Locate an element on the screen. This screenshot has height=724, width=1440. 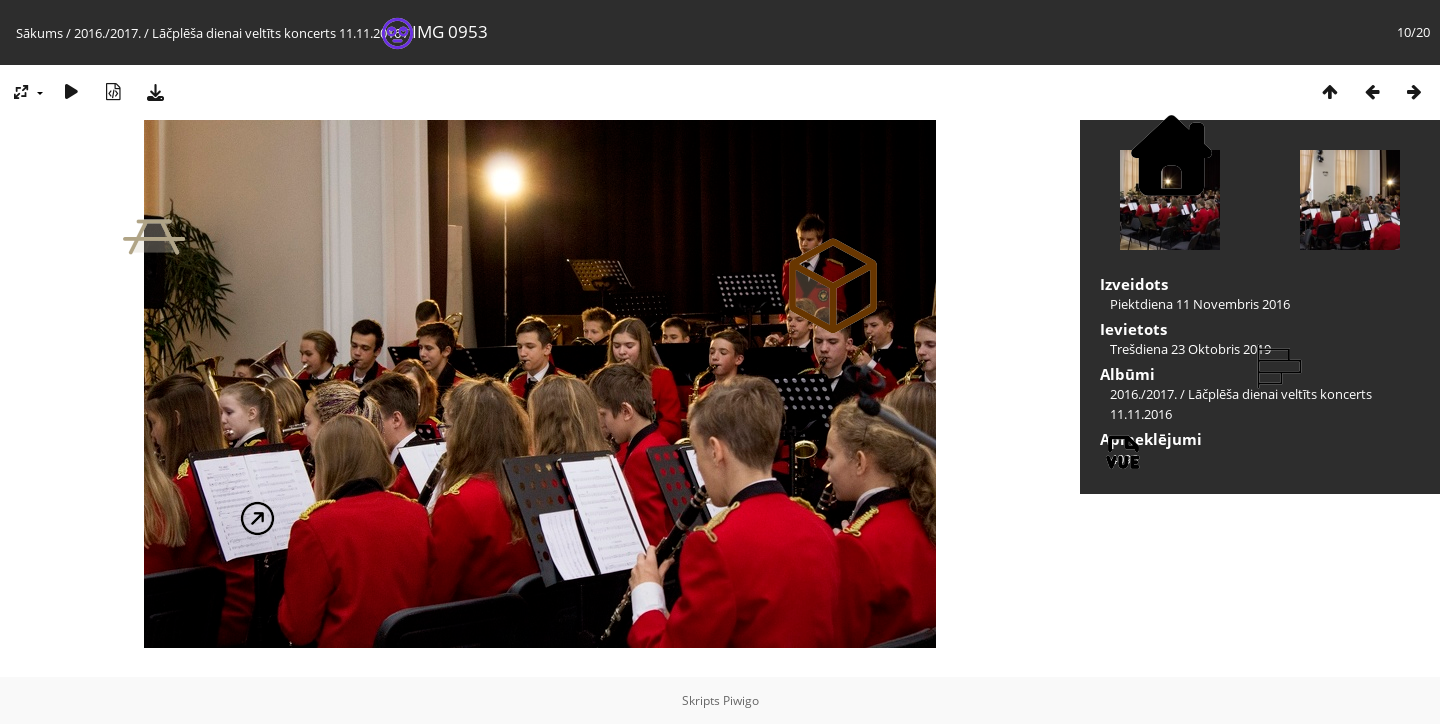
express annoyance or exasperation is located at coordinates (397, 33).